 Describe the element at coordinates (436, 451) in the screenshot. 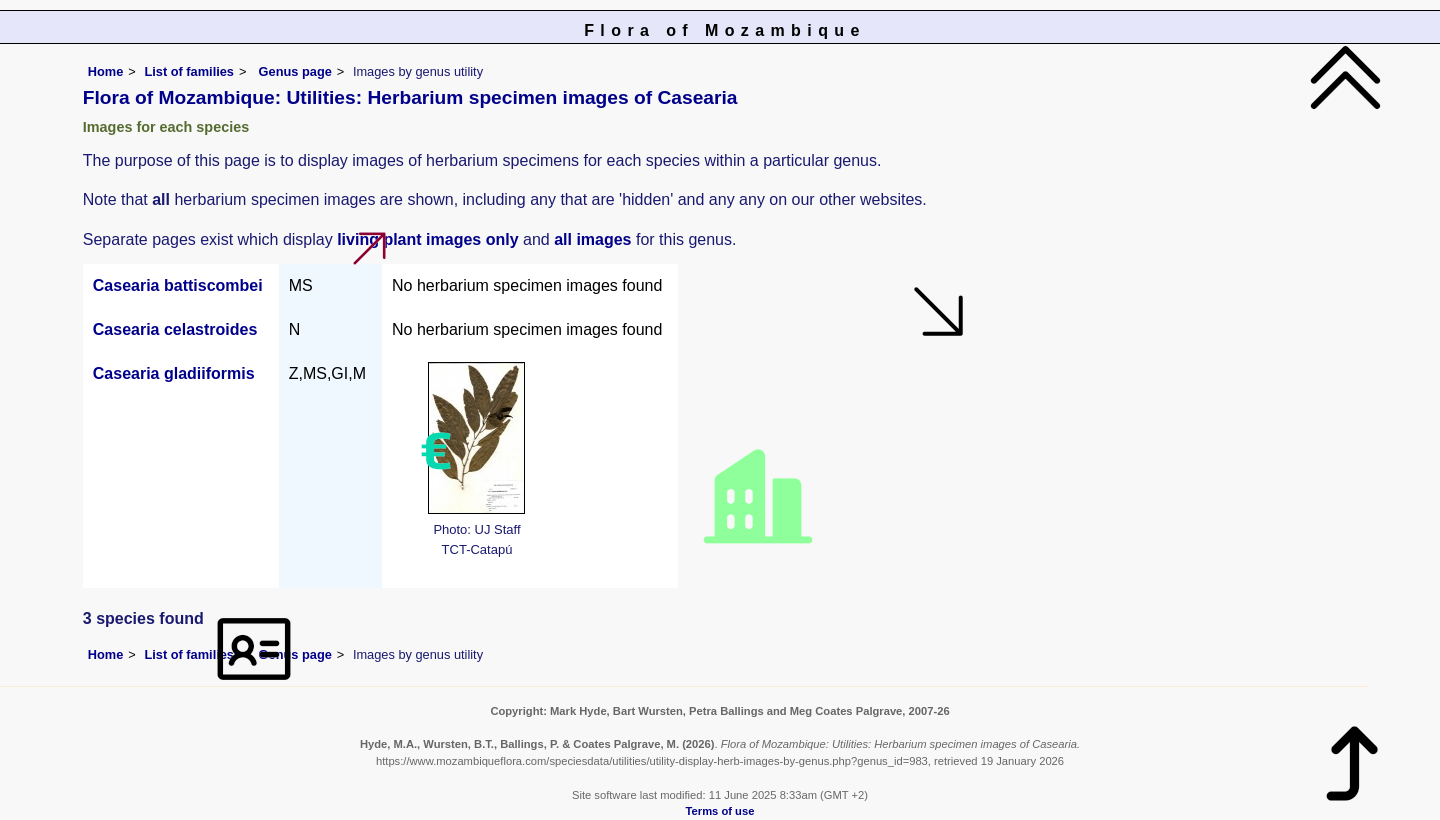

I see `view prices in euros` at that location.